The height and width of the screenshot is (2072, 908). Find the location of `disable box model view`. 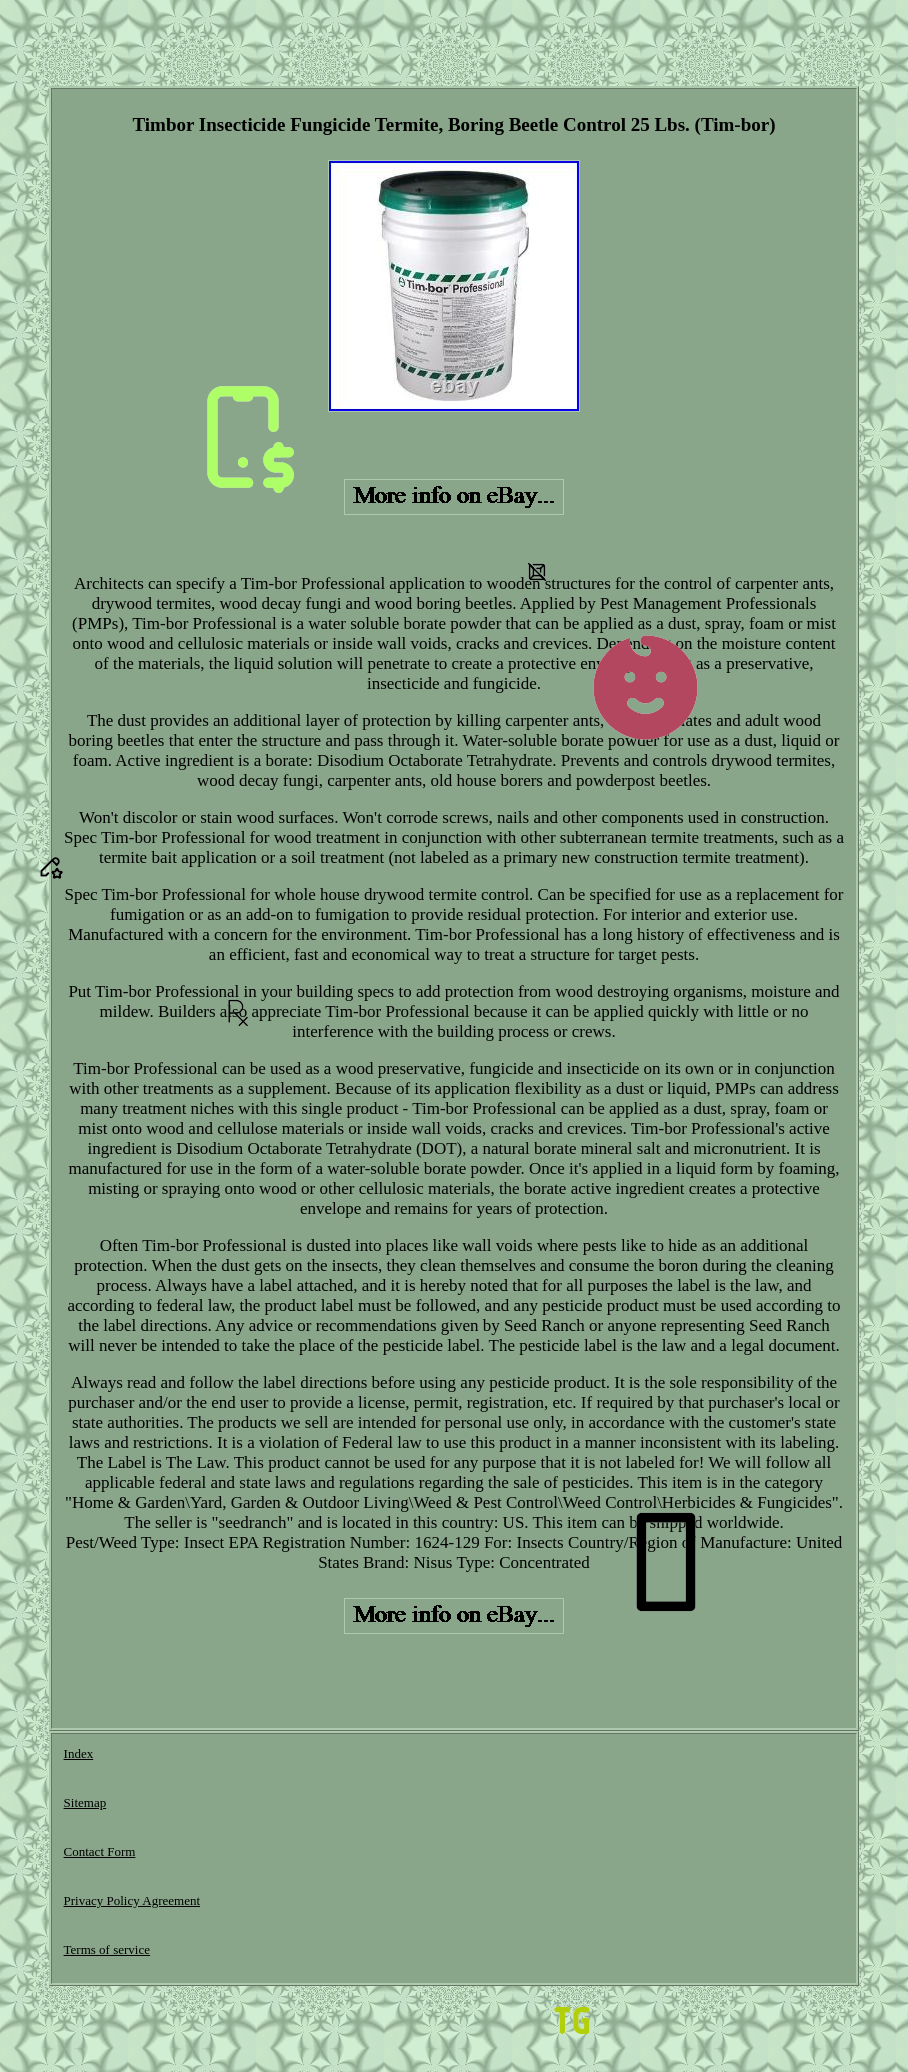

disable box model view is located at coordinates (537, 572).